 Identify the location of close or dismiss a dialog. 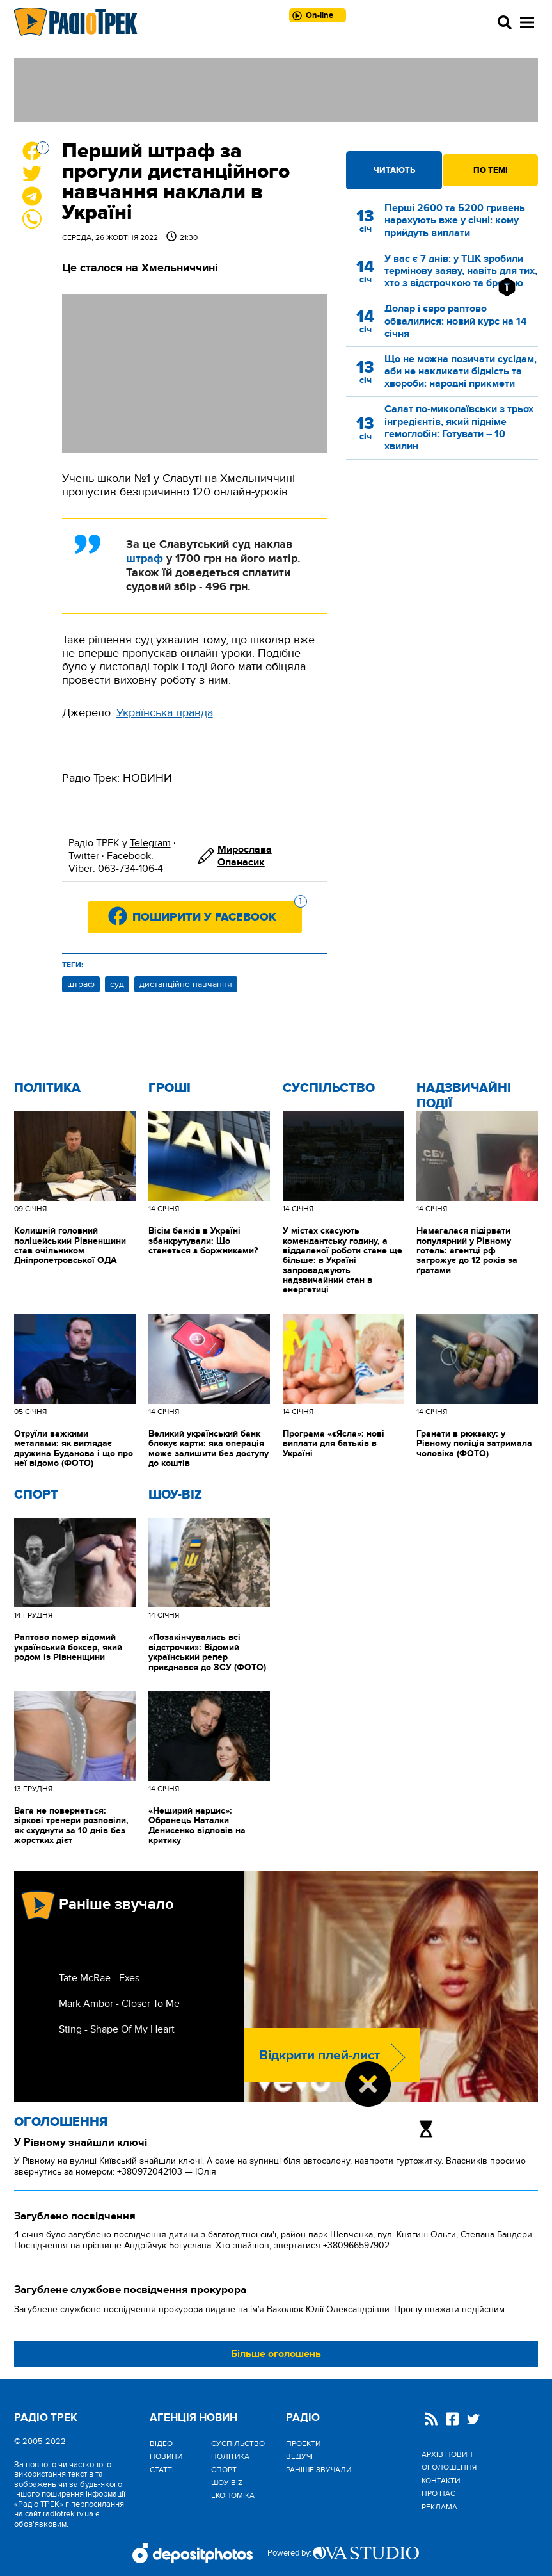
(368, 2084).